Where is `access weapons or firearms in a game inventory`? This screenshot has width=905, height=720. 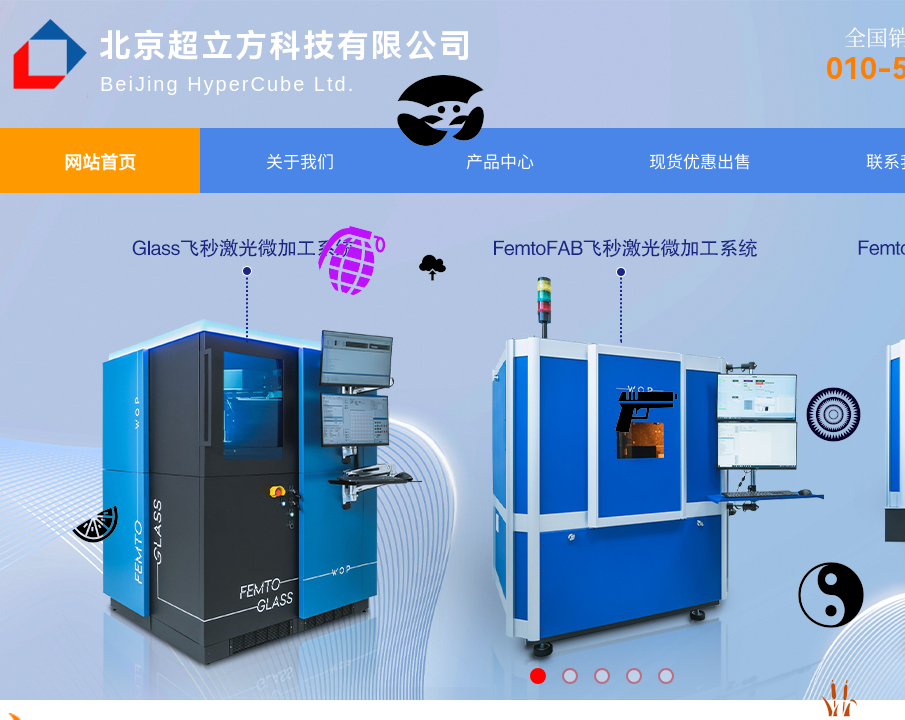
access weapons or firearms in a game inventory is located at coordinates (646, 411).